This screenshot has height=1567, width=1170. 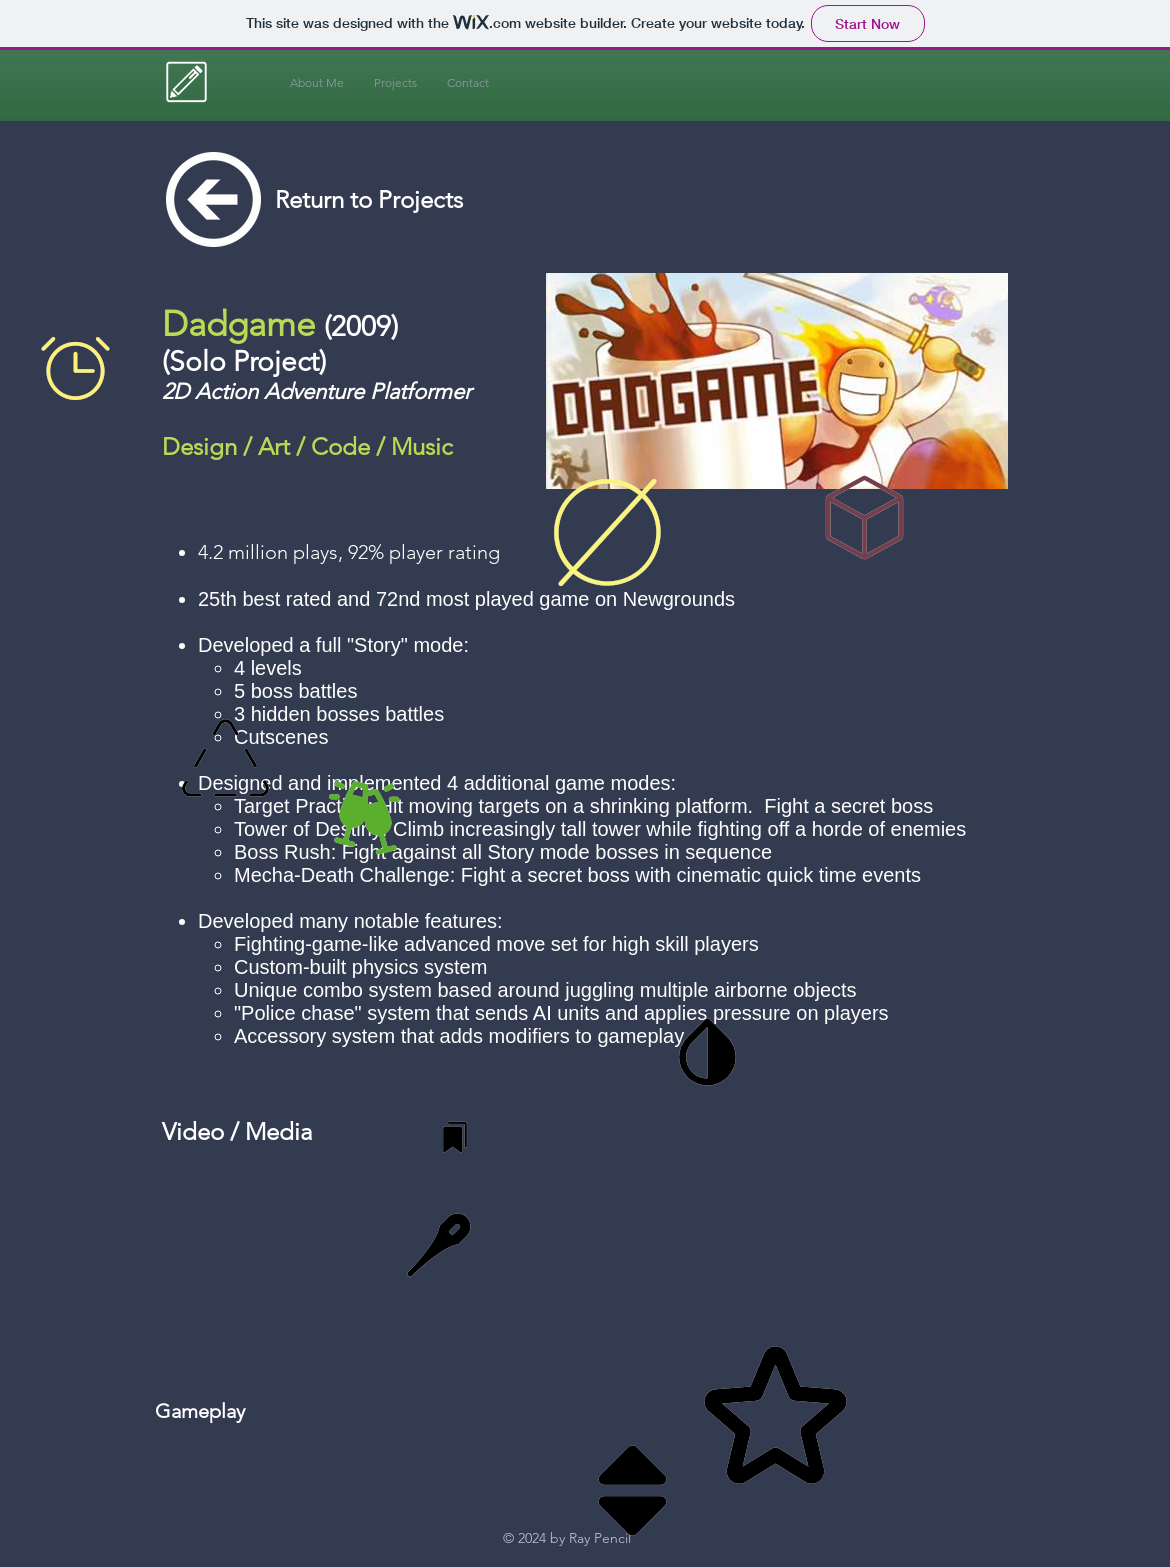 I want to click on set or manage alarms, so click(x=75, y=368).